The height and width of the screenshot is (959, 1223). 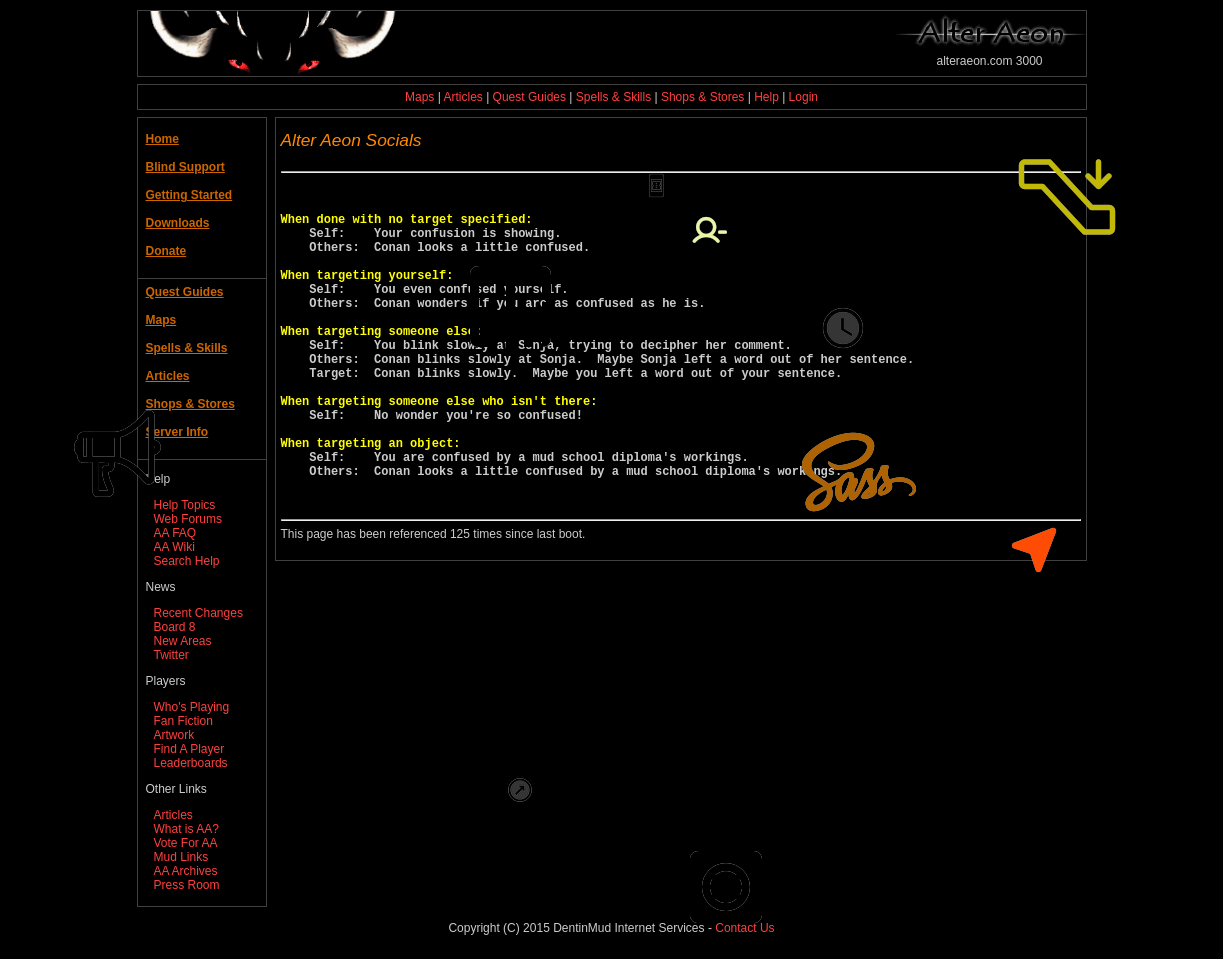 I want to click on view time or clock settings, so click(x=843, y=328).